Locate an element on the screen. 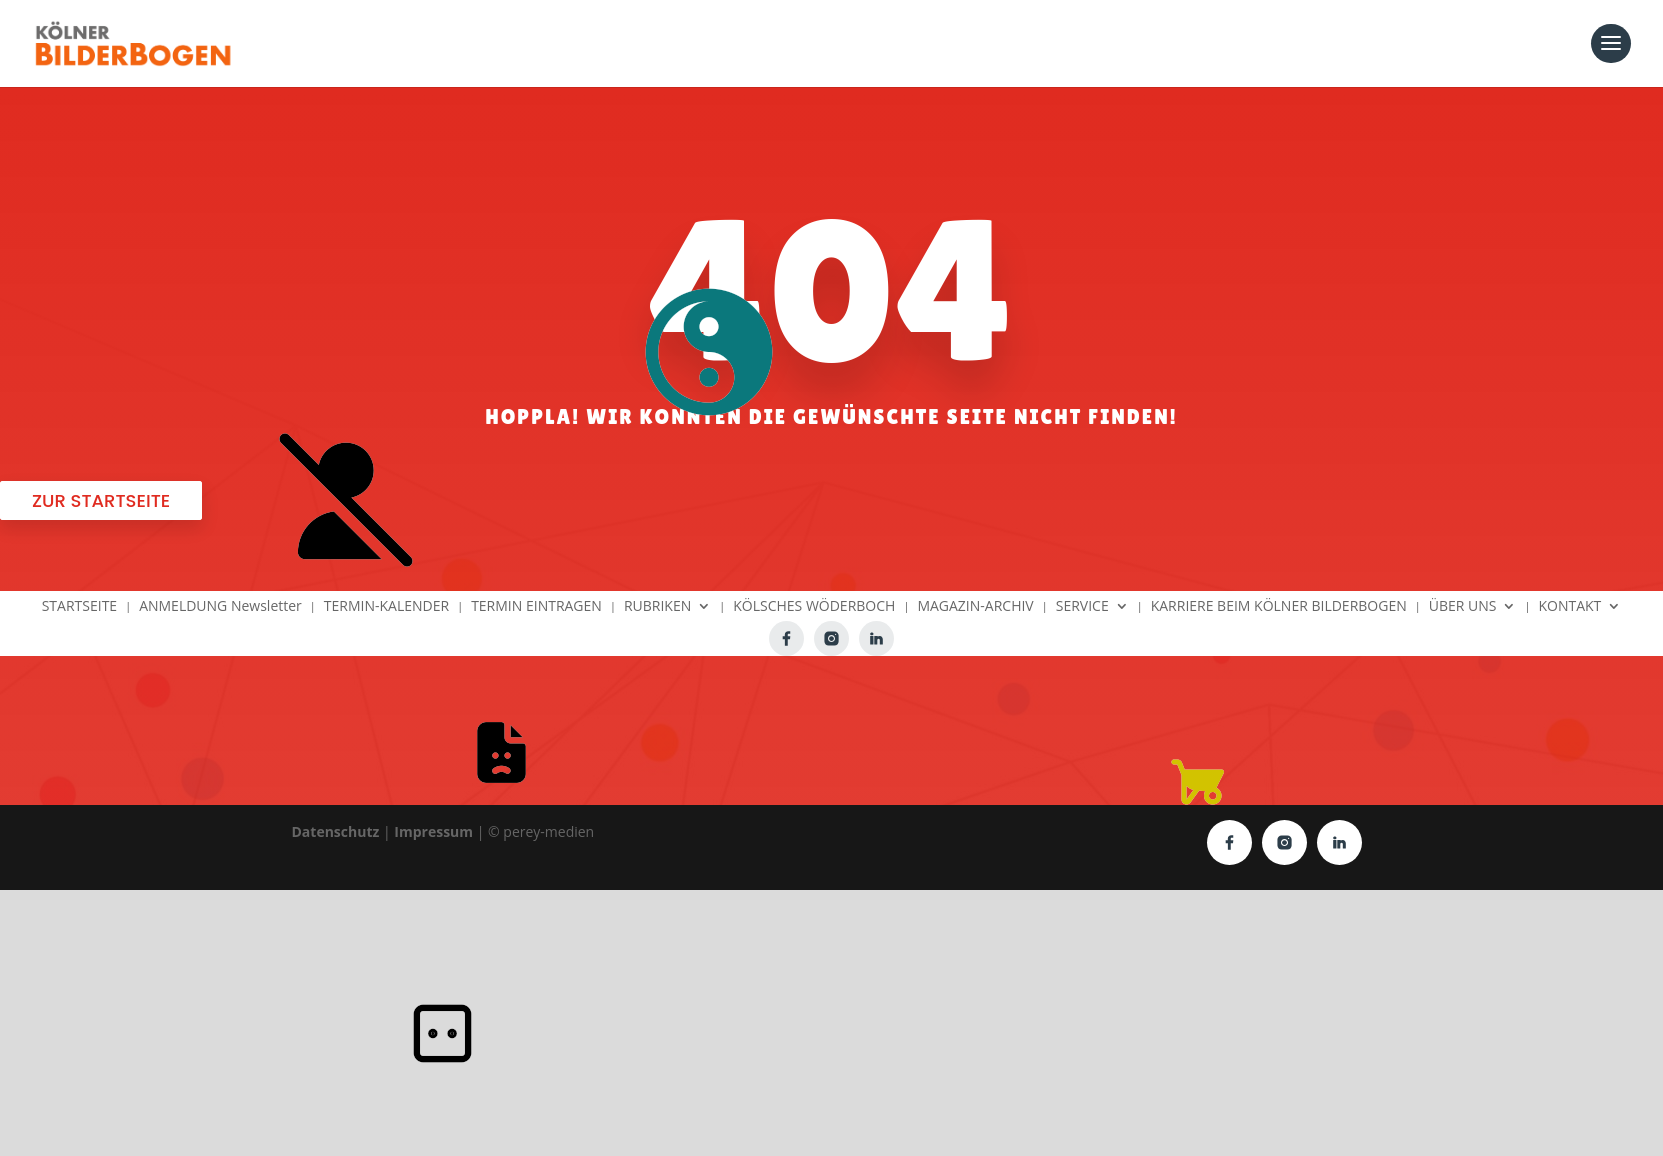 The image size is (1663, 1156). access gardening tools or supplies is located at coordinates (1199, 782).